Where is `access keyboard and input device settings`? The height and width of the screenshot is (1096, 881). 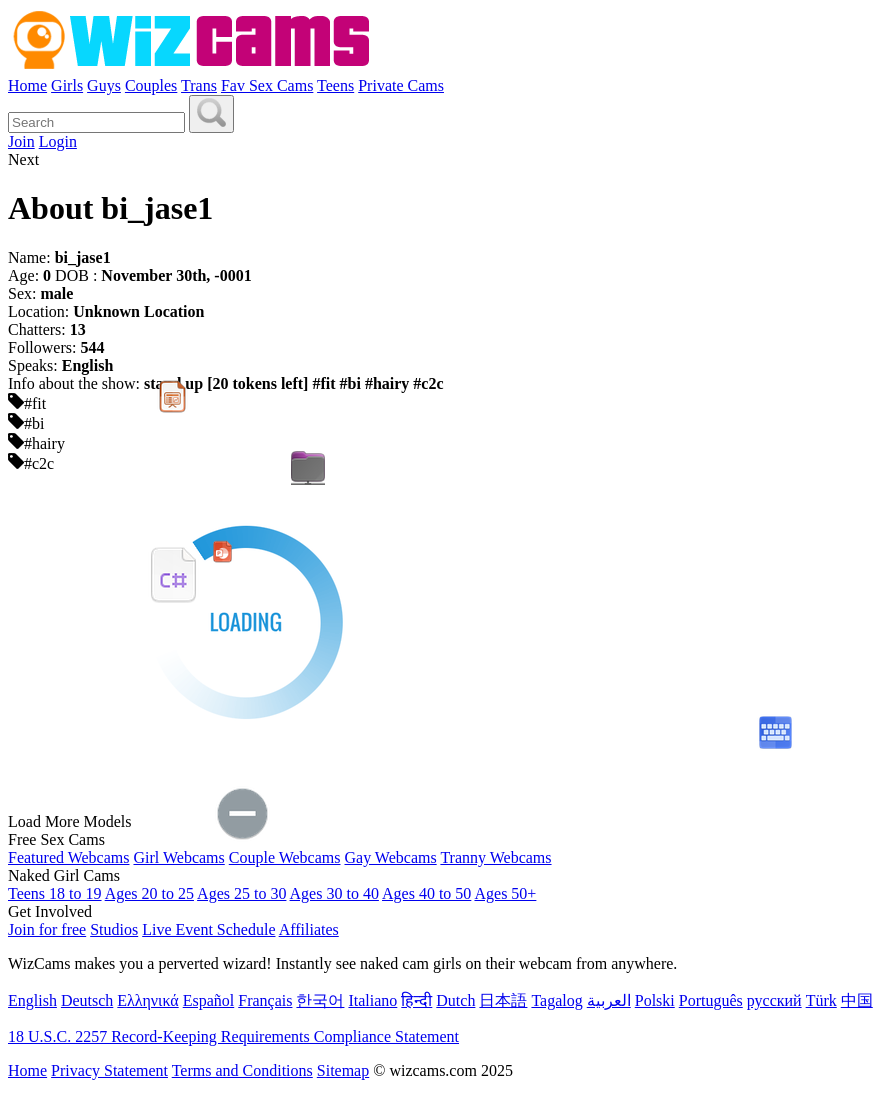 access keyboard and input device settings is located at coordinates (775, 732).